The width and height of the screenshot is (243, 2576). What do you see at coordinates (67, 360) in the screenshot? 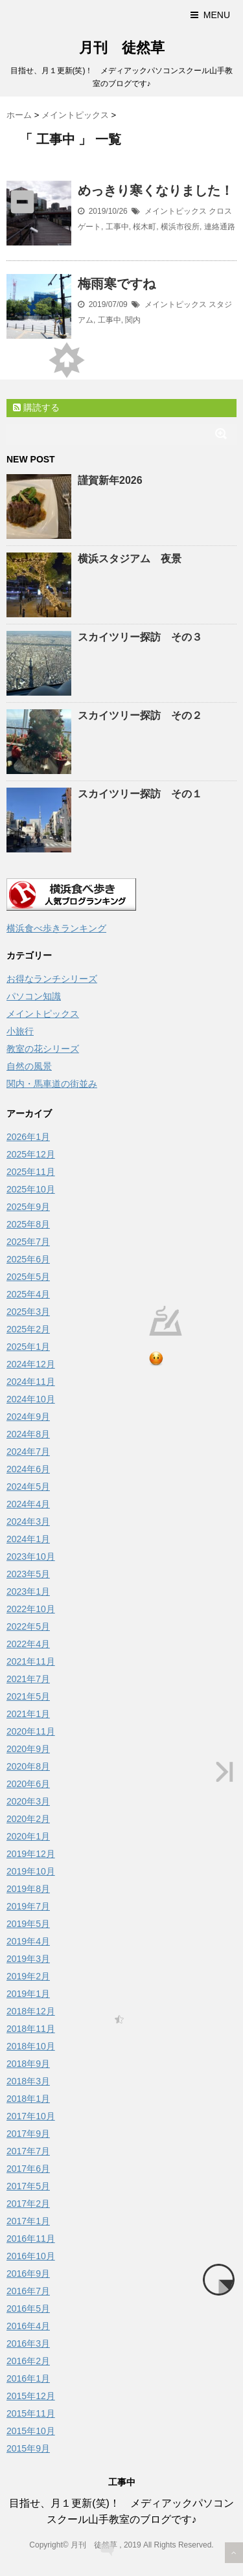
I see `indicates a software update is available` at bounding box center [67, 360].